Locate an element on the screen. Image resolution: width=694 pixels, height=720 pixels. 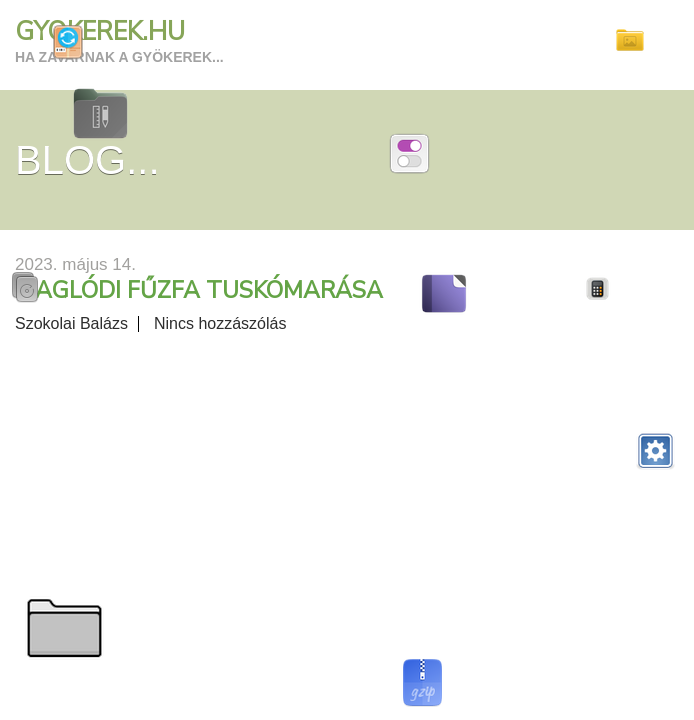
access folder containing document templates is located at coordinates (100, 113).